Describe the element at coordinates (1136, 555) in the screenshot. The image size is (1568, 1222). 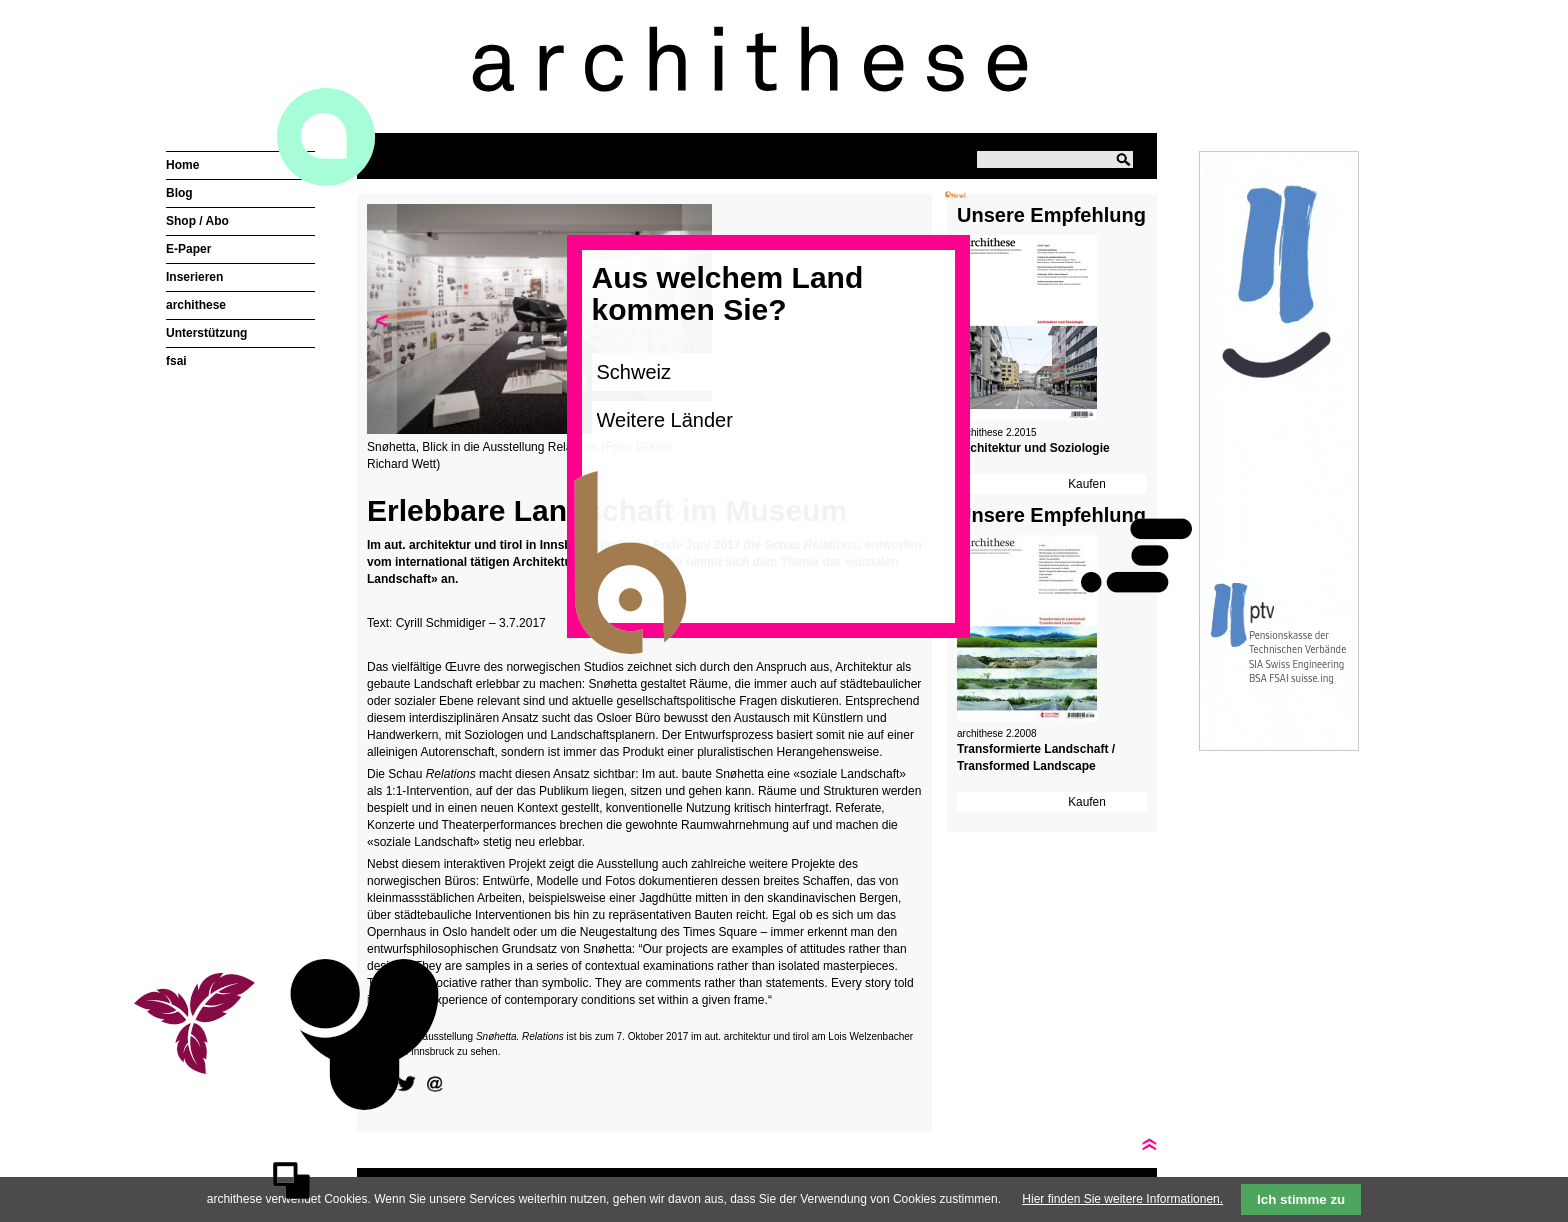
I see `open scrimba learning platform` at that location.